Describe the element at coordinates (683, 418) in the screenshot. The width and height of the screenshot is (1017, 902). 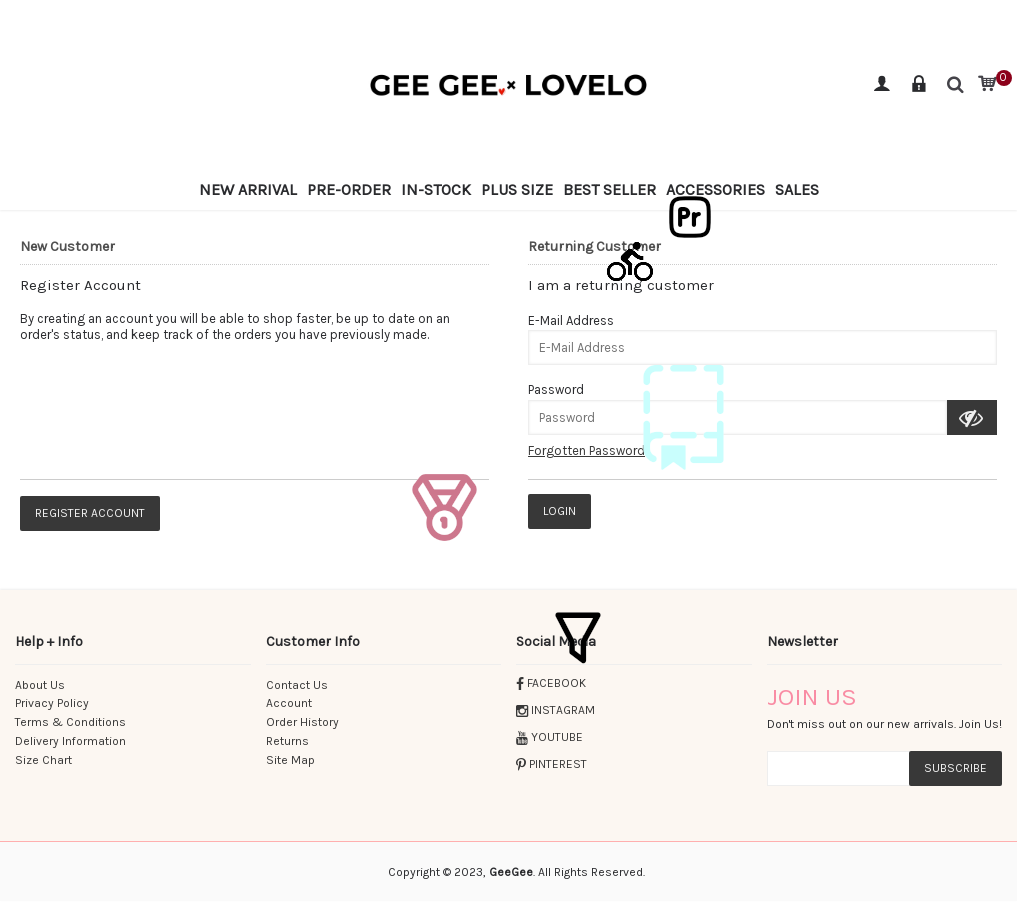
I see `create a new repository from a template` at that location.